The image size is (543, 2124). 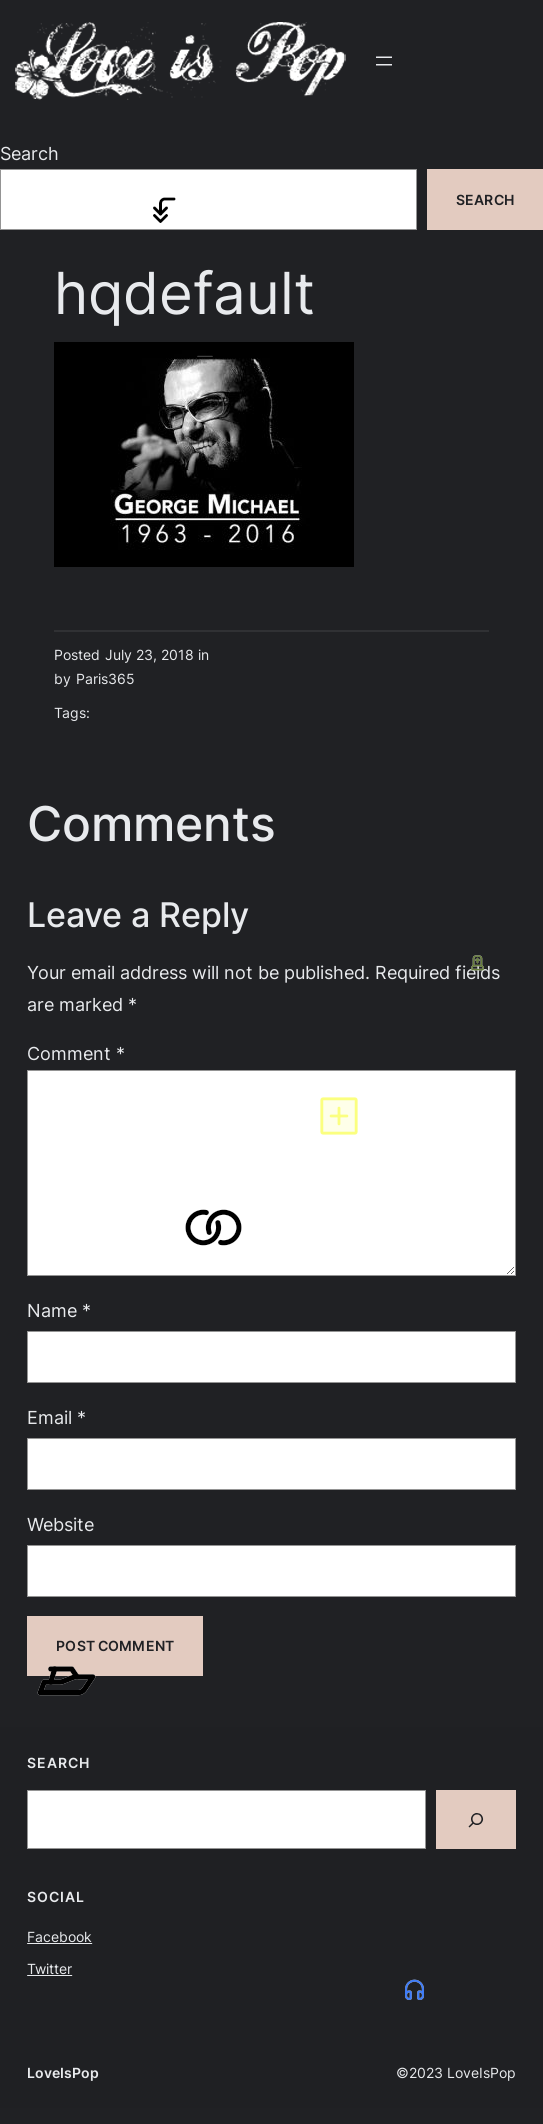 What do you see at coordinates (165, 211) in the screenshot?
I see `go back and scroll down` at bounding box center [165, 211].